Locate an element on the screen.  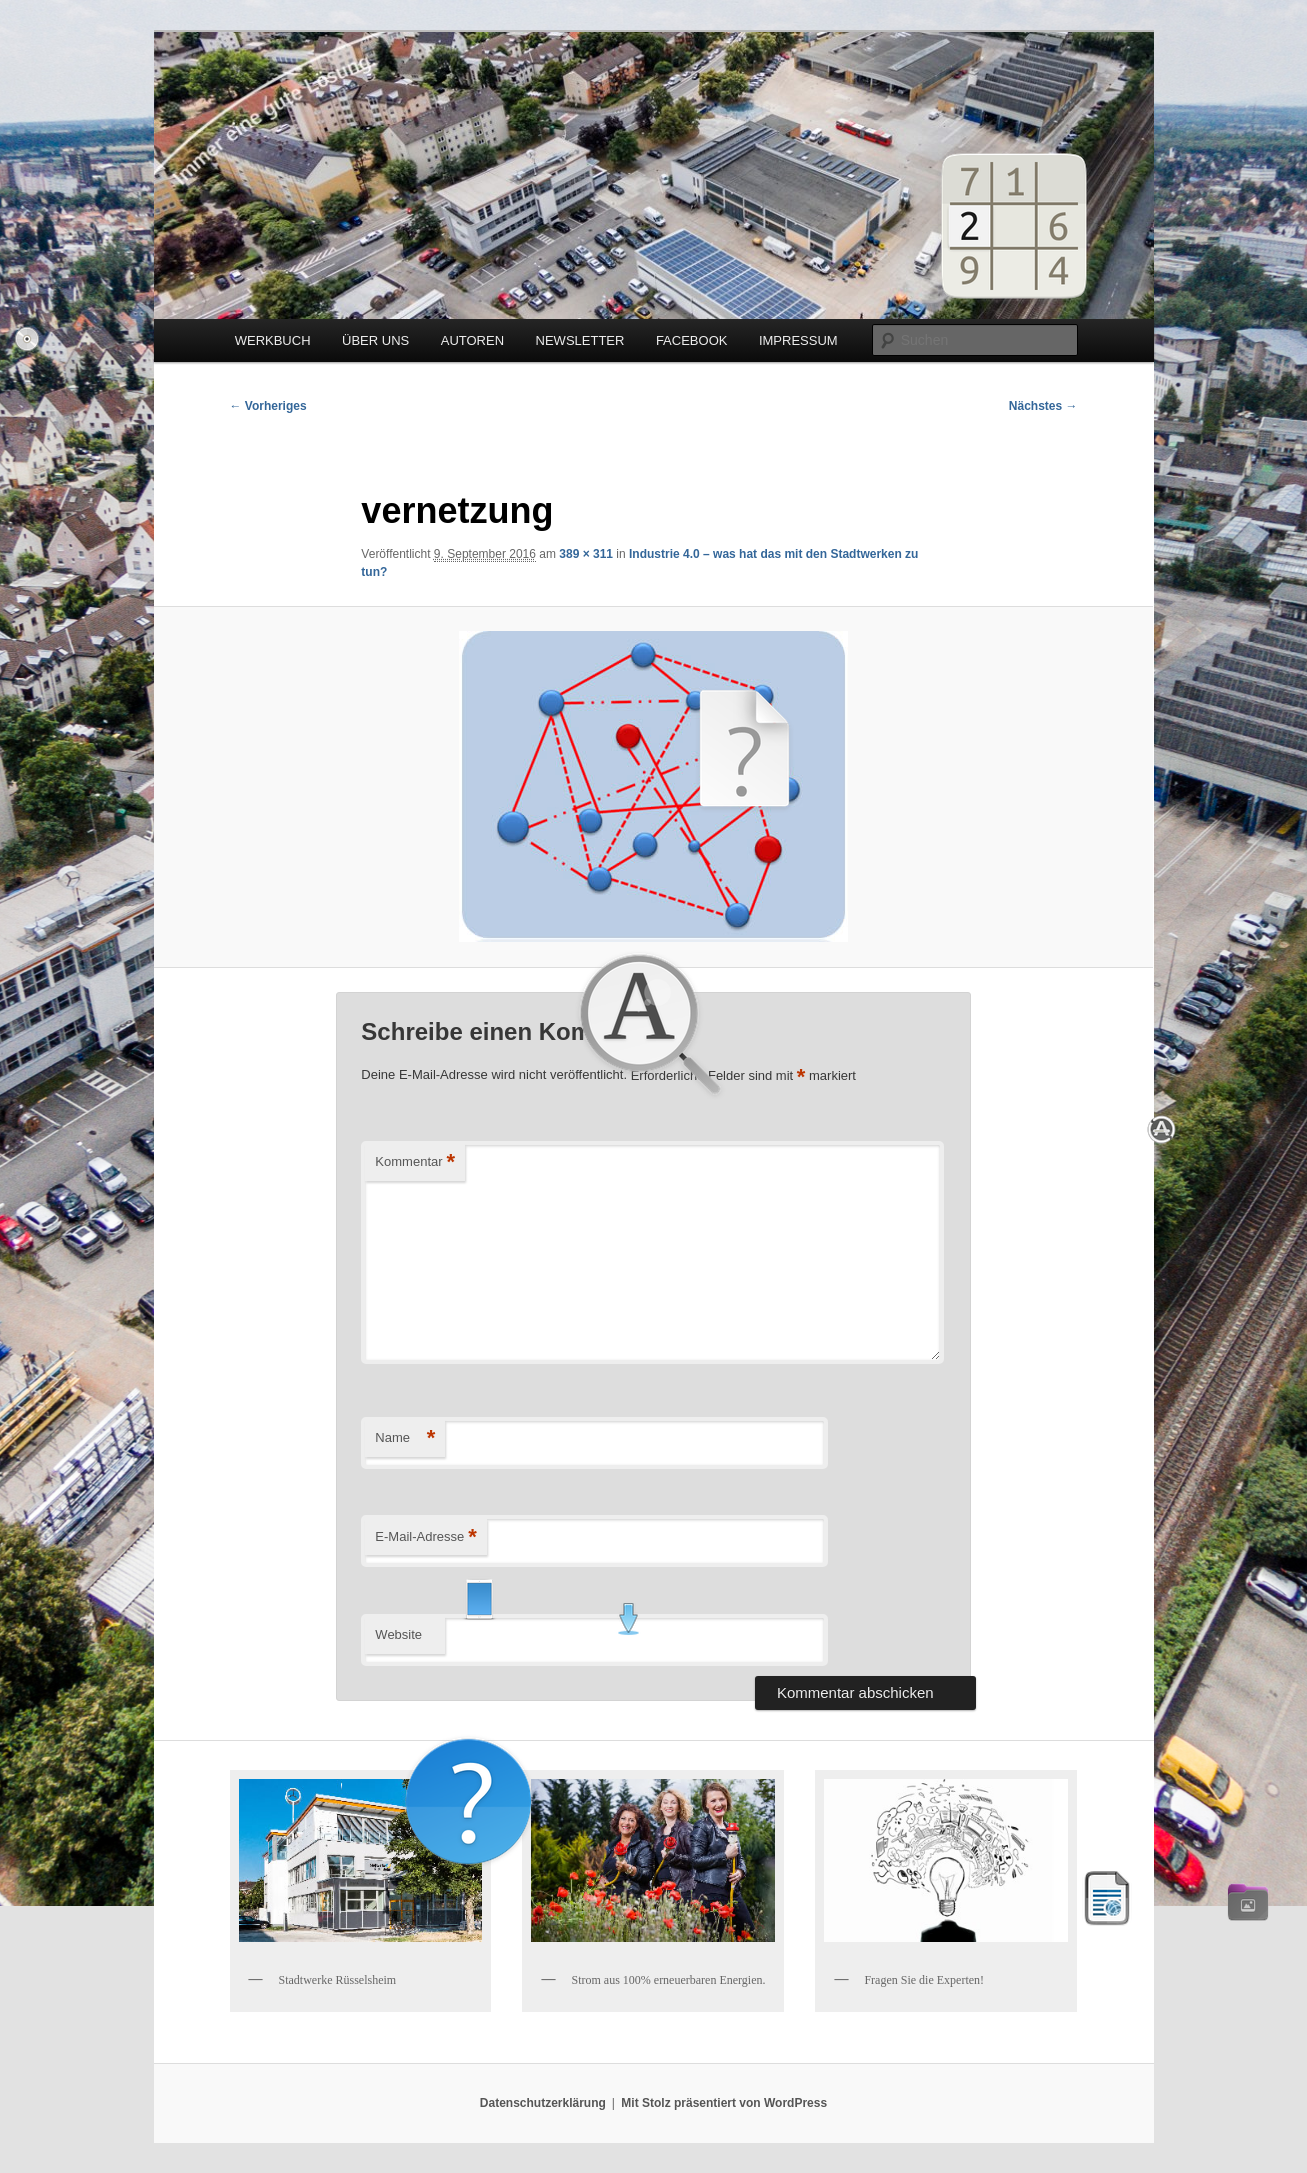
open your pictures folder is located at coordinates (1248, 1902).